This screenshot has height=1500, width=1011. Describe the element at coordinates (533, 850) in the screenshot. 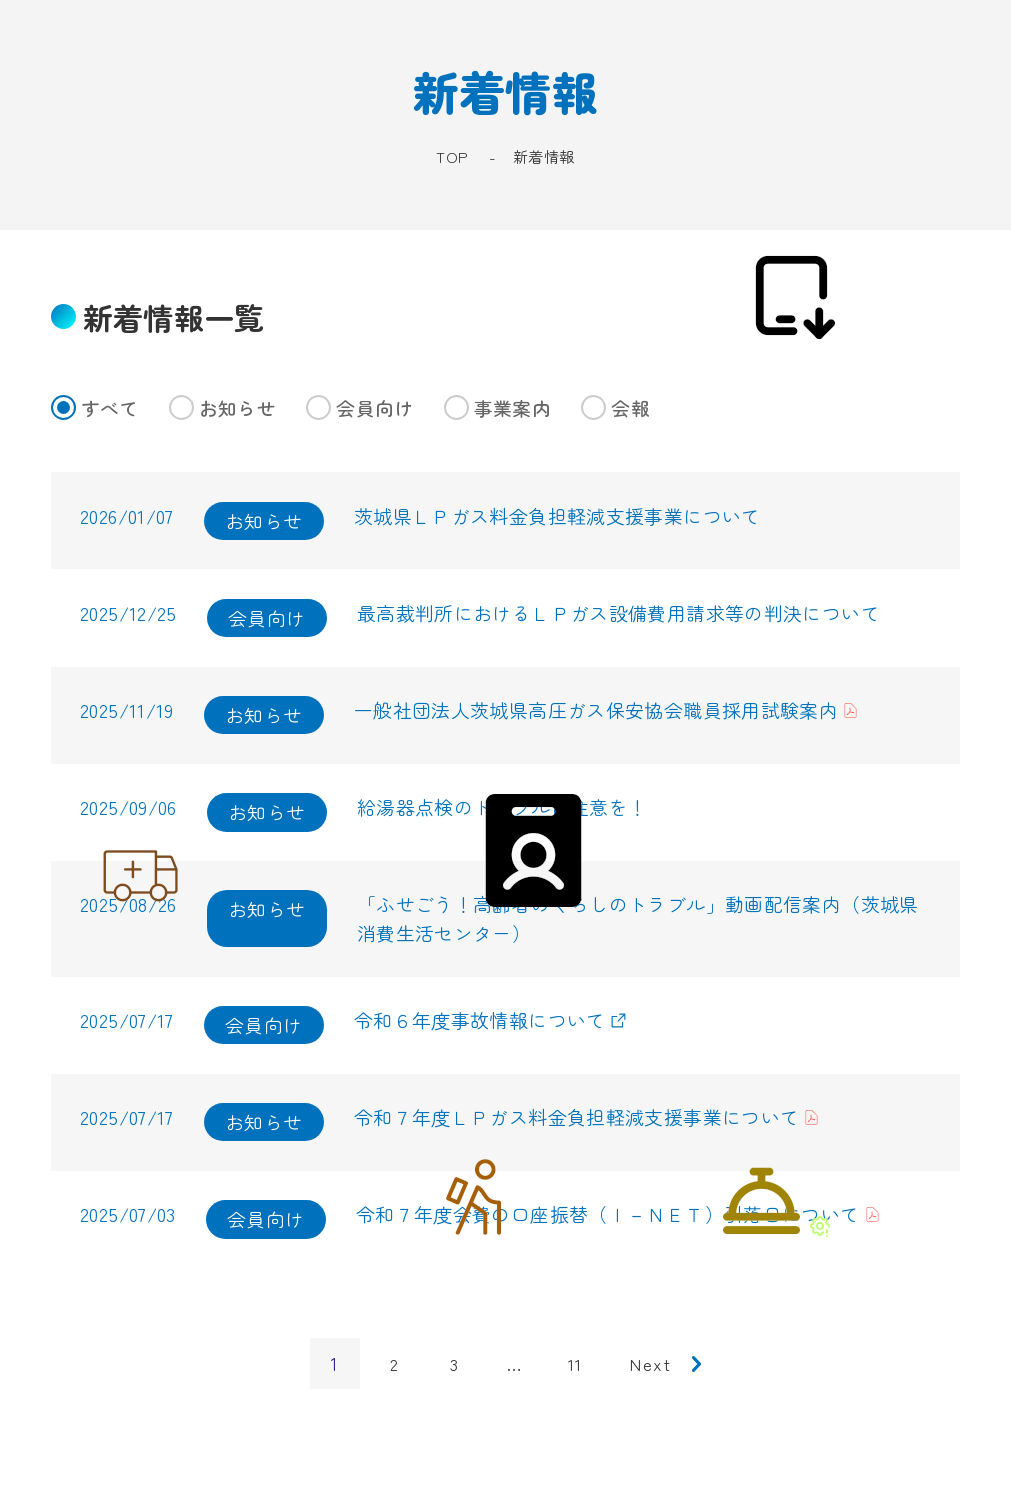

I see `view your identification or profile badge` at that location.